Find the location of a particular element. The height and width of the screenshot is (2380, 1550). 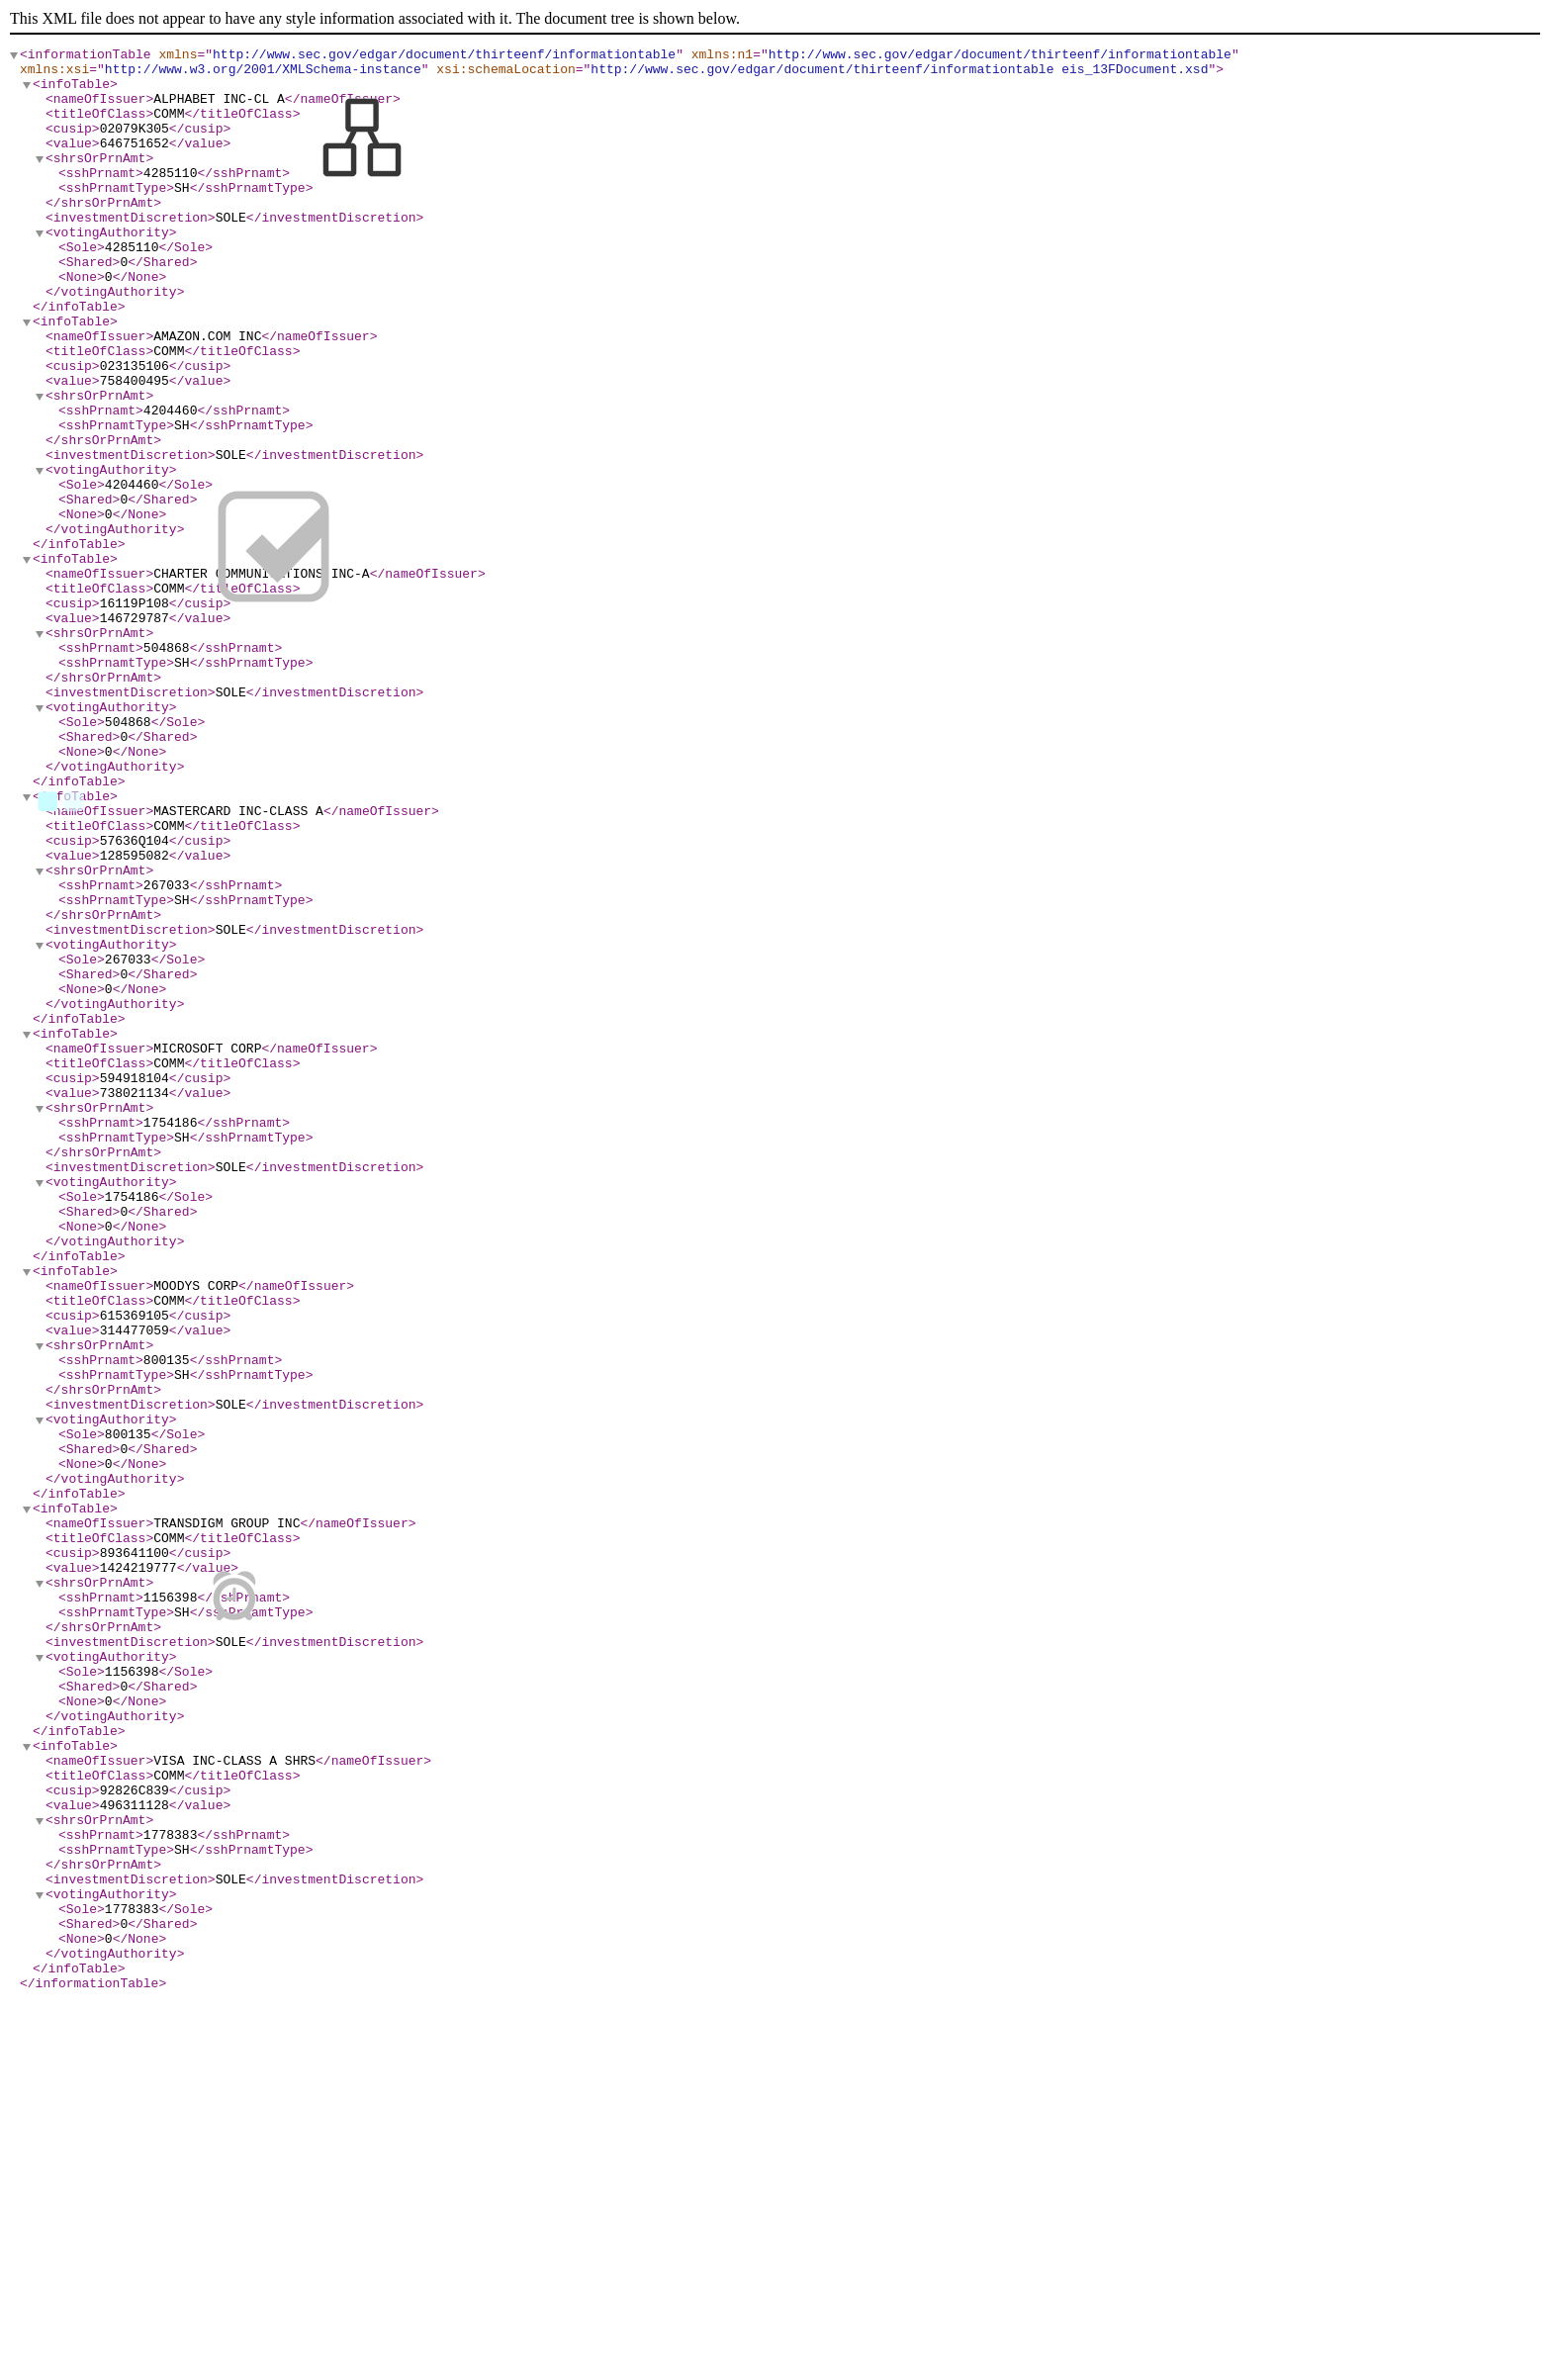

indicates an active alarm is set is located at coordinates (235, 1594).